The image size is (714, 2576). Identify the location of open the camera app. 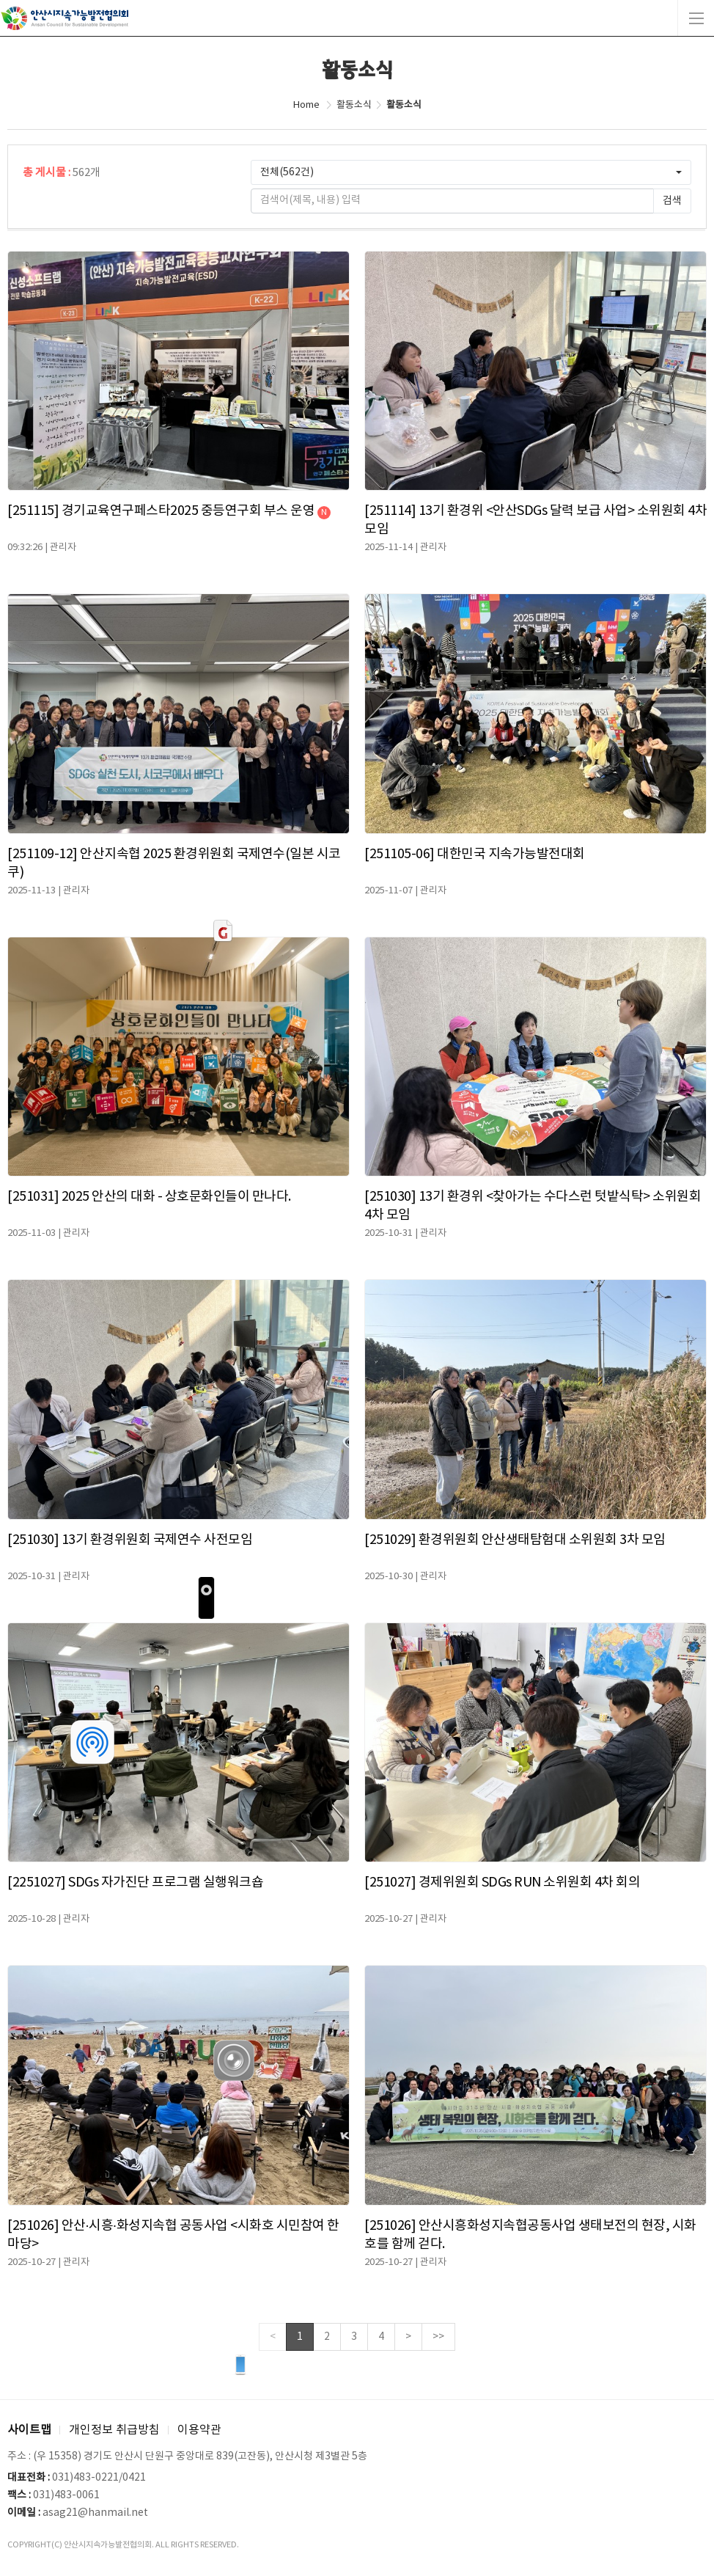
(234, 2060).